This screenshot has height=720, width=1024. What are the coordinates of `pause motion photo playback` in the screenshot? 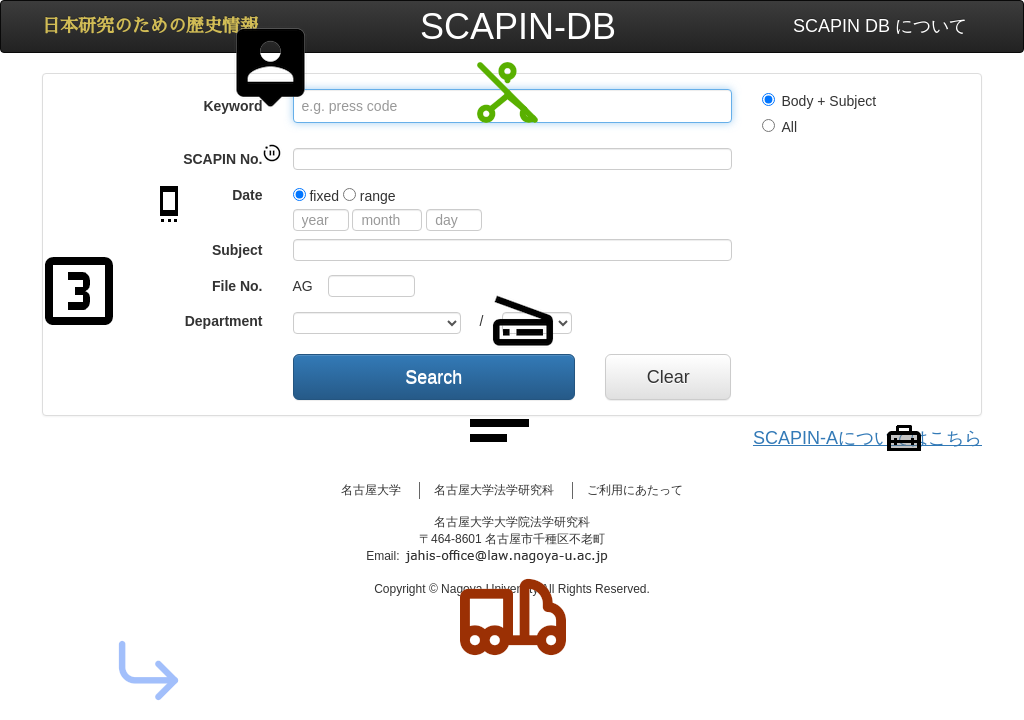 It's located at (272, 153).